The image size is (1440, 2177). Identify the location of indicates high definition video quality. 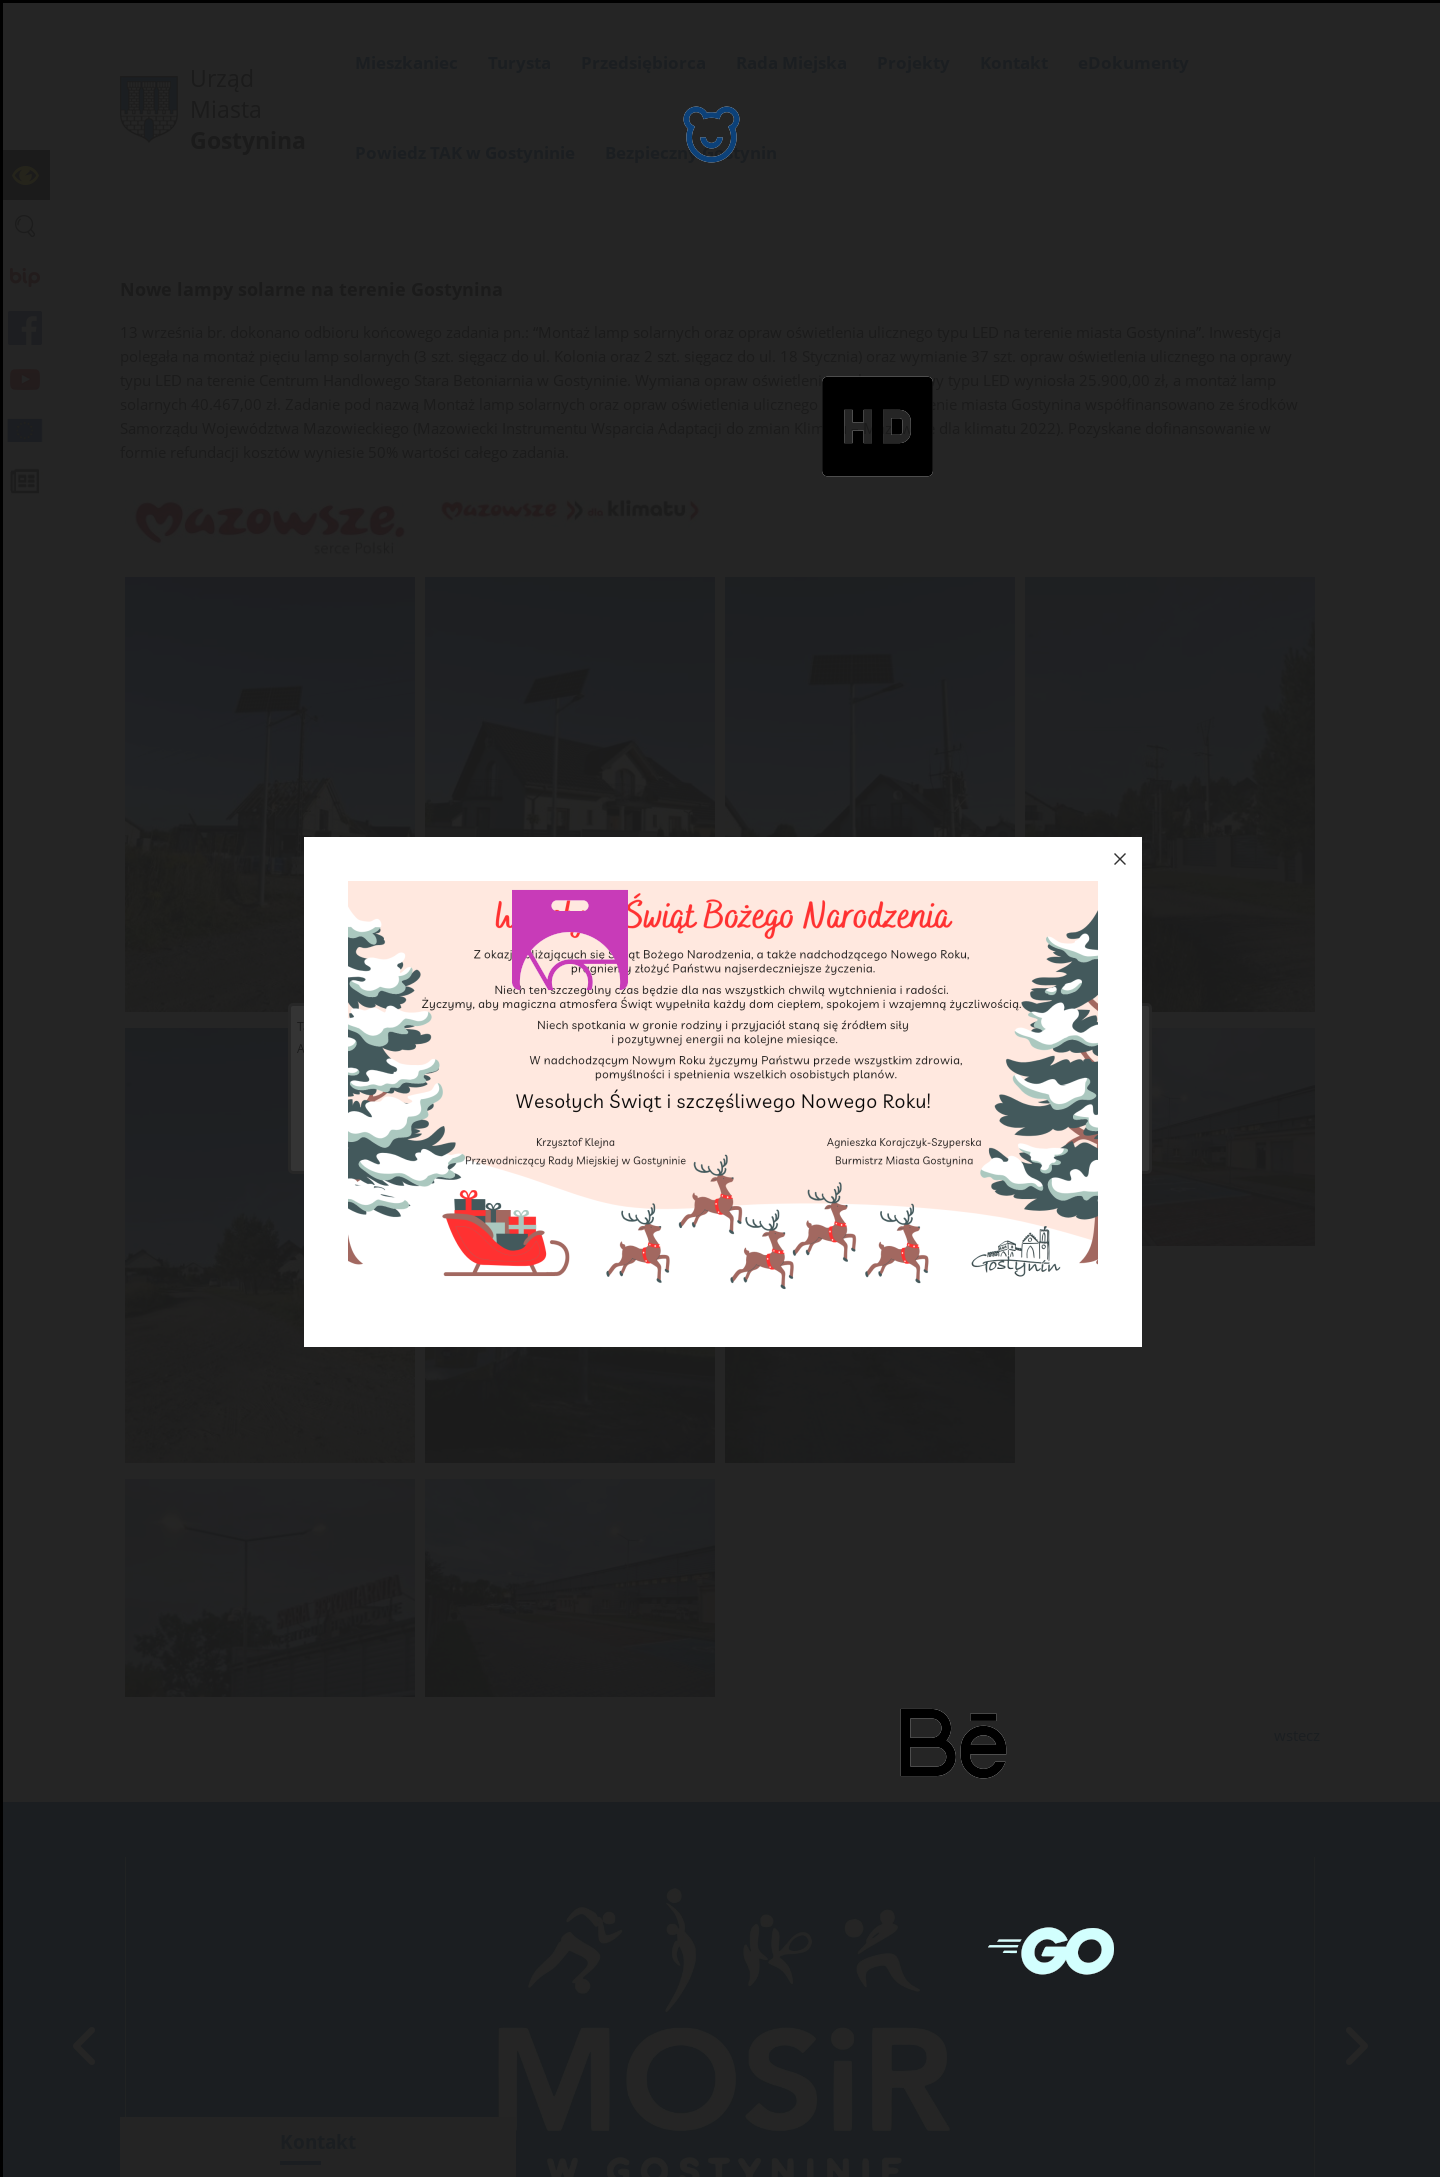
(877, 426).